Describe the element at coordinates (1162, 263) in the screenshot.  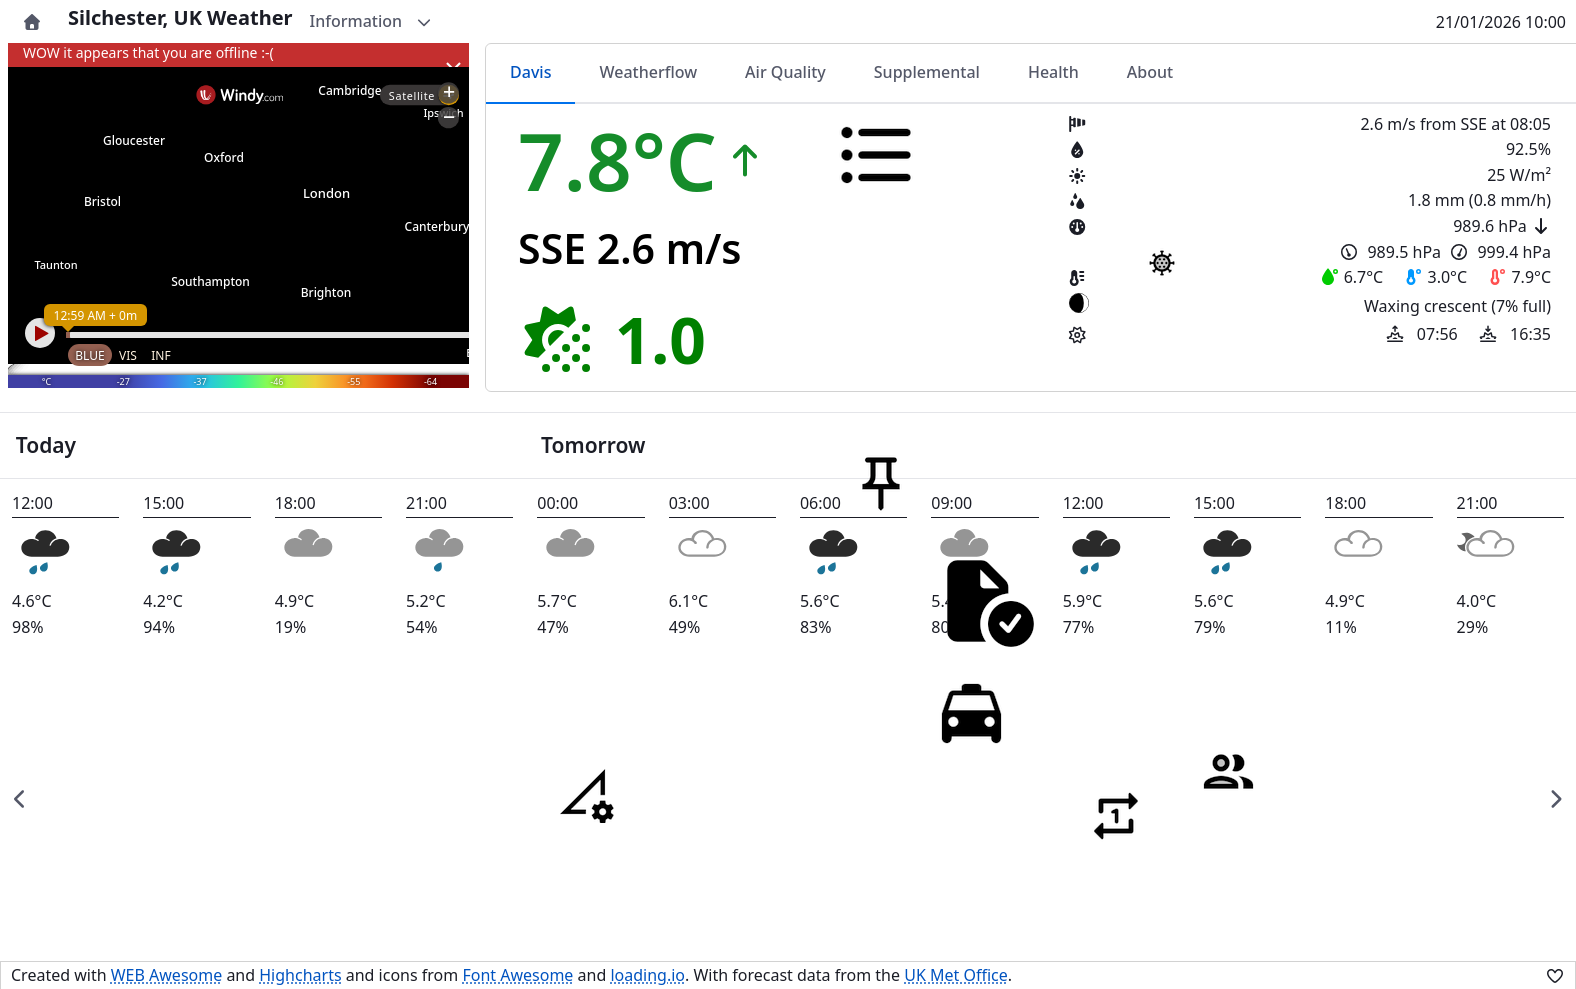
I see `indicates covid-19 or coronavirus-related content` at that location.